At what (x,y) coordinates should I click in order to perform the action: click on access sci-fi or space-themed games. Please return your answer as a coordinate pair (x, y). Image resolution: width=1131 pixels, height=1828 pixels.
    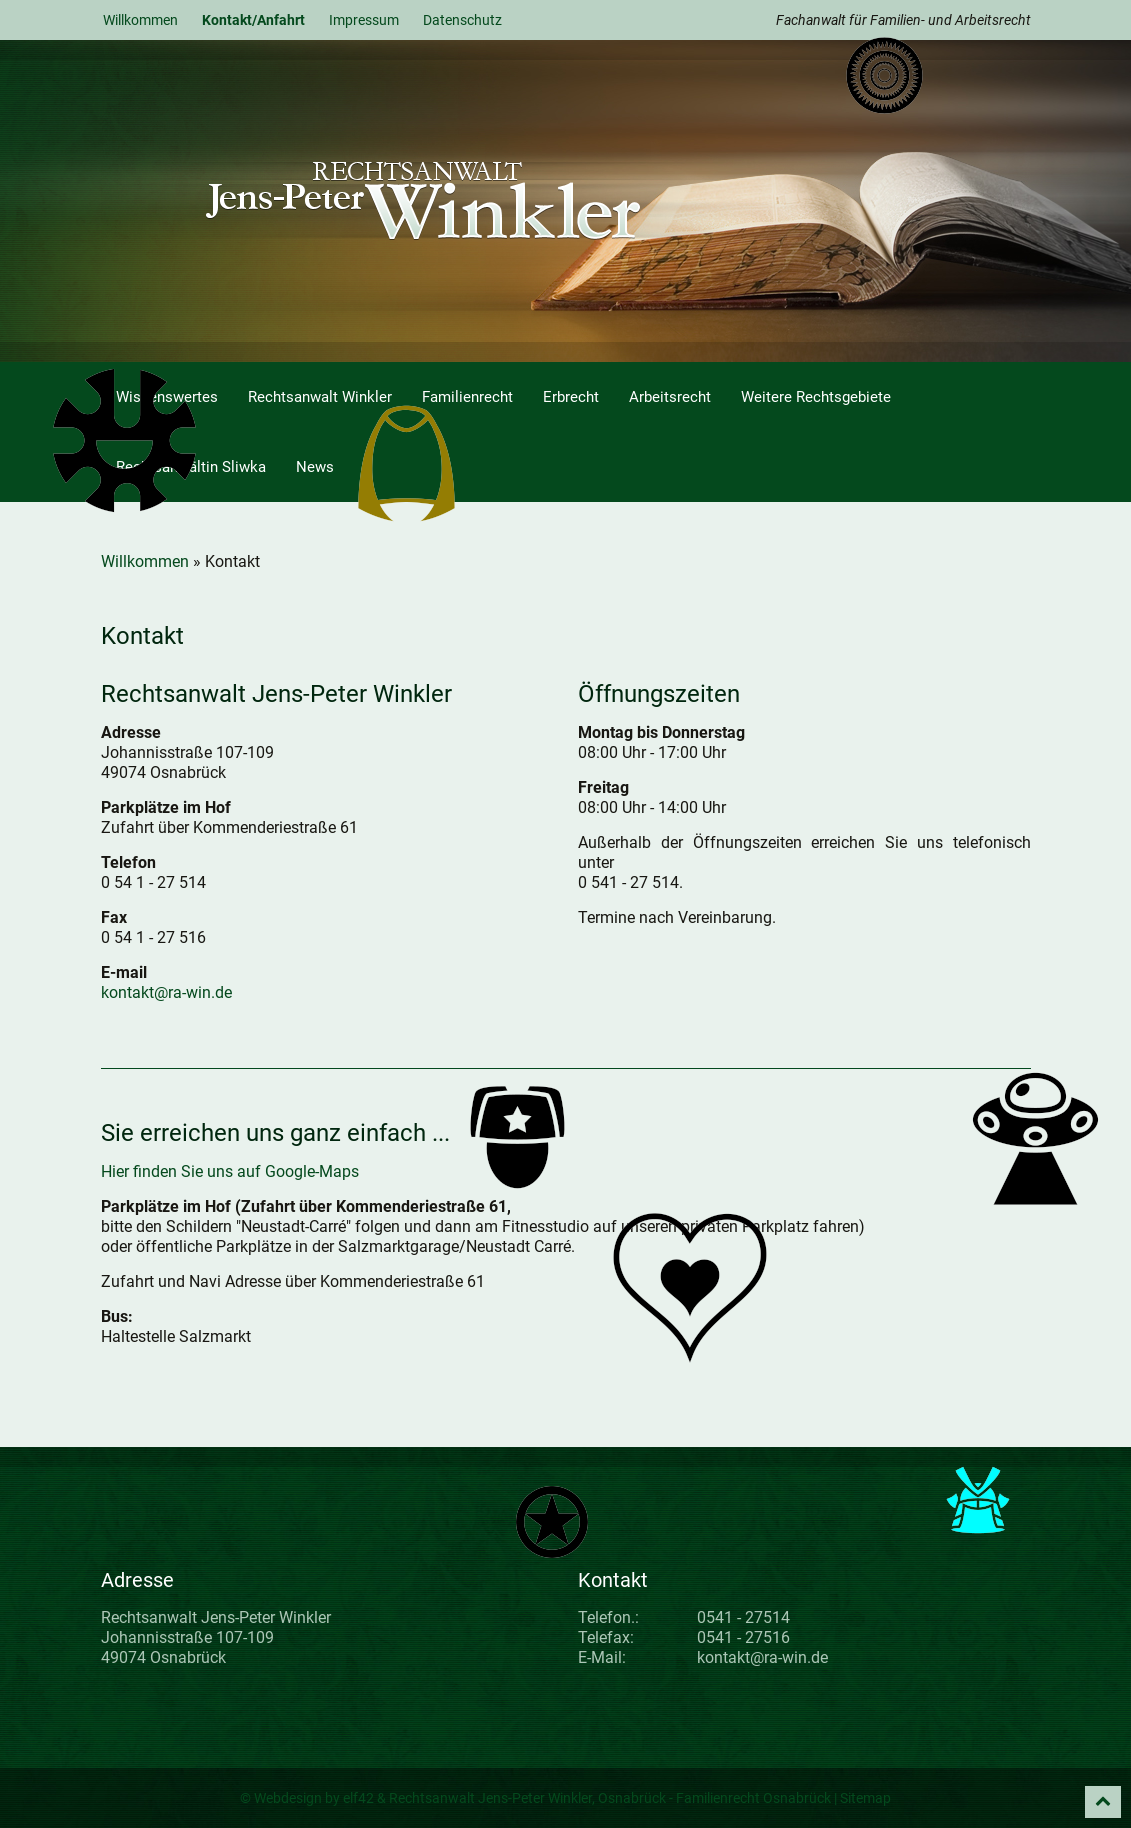
    Looking at the image, I should click on (1035, 1139).